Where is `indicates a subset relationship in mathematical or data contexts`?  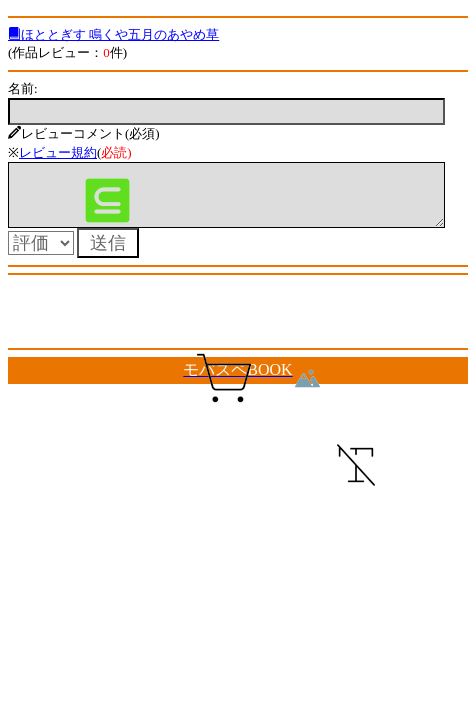 indicates a subset relationship in mathematical or data contexts is located at coordinates (107, 200).